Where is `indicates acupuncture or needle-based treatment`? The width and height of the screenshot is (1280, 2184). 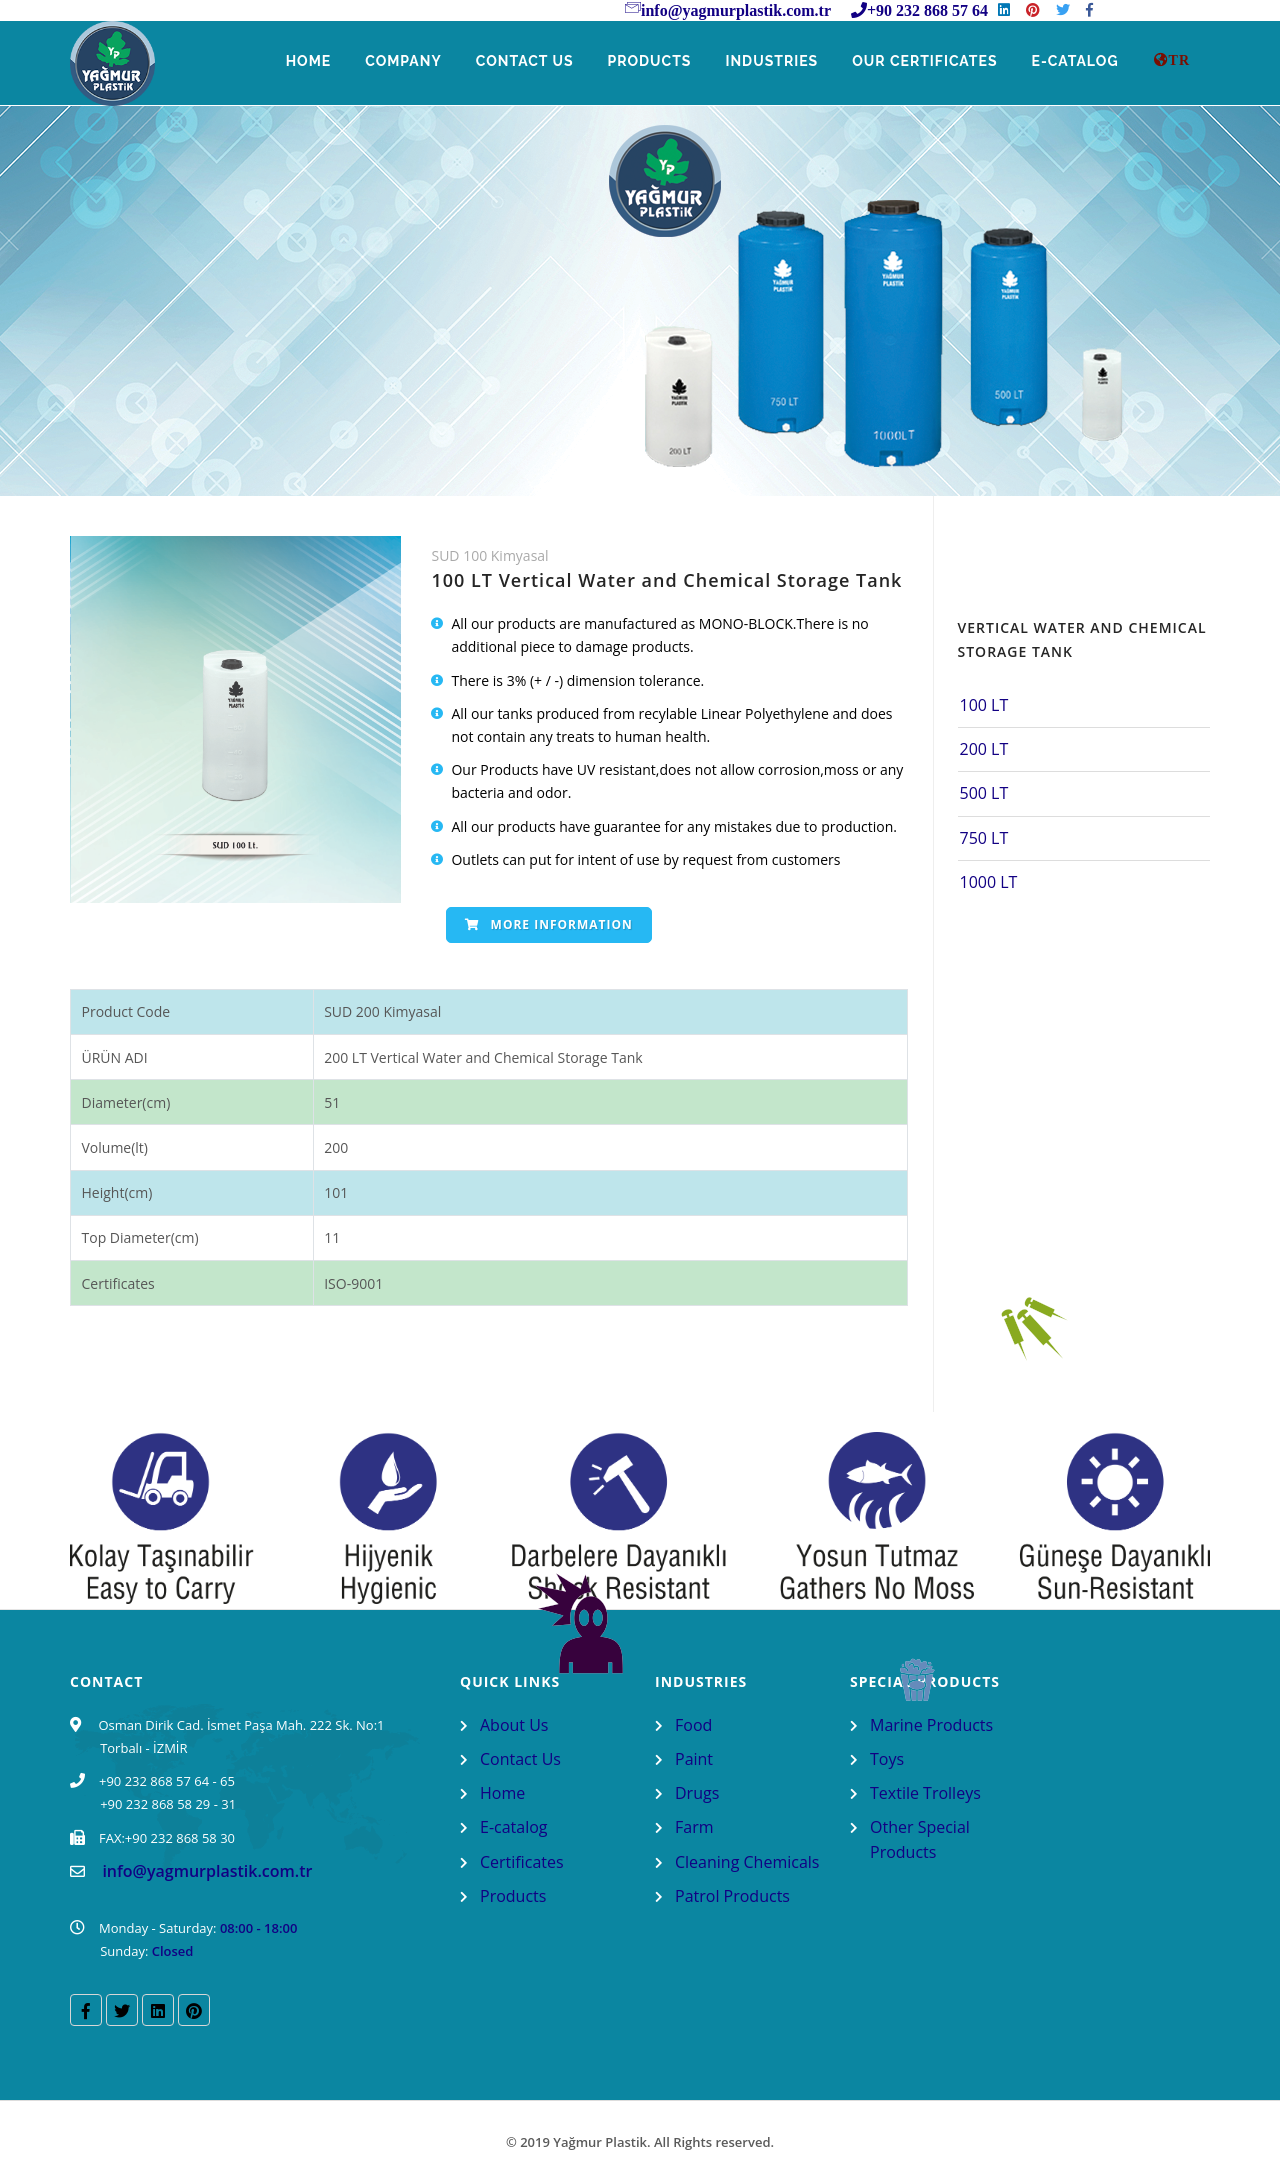
indicates acupuncture or needle-based treatment is located at coordinates (1034, 1329).